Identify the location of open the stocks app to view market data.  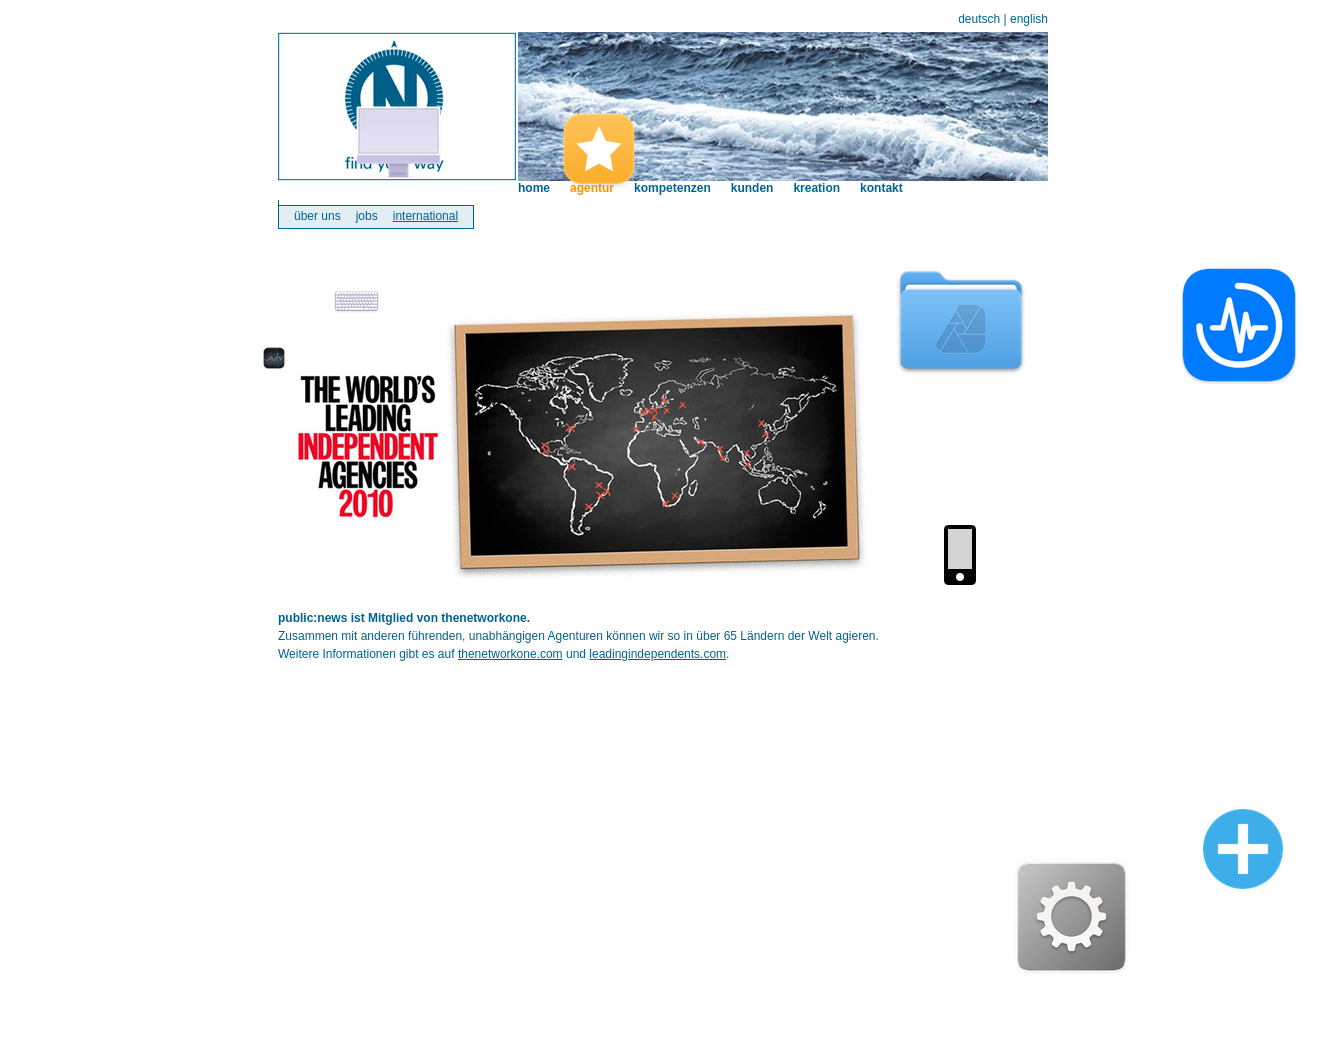
(274, 358).